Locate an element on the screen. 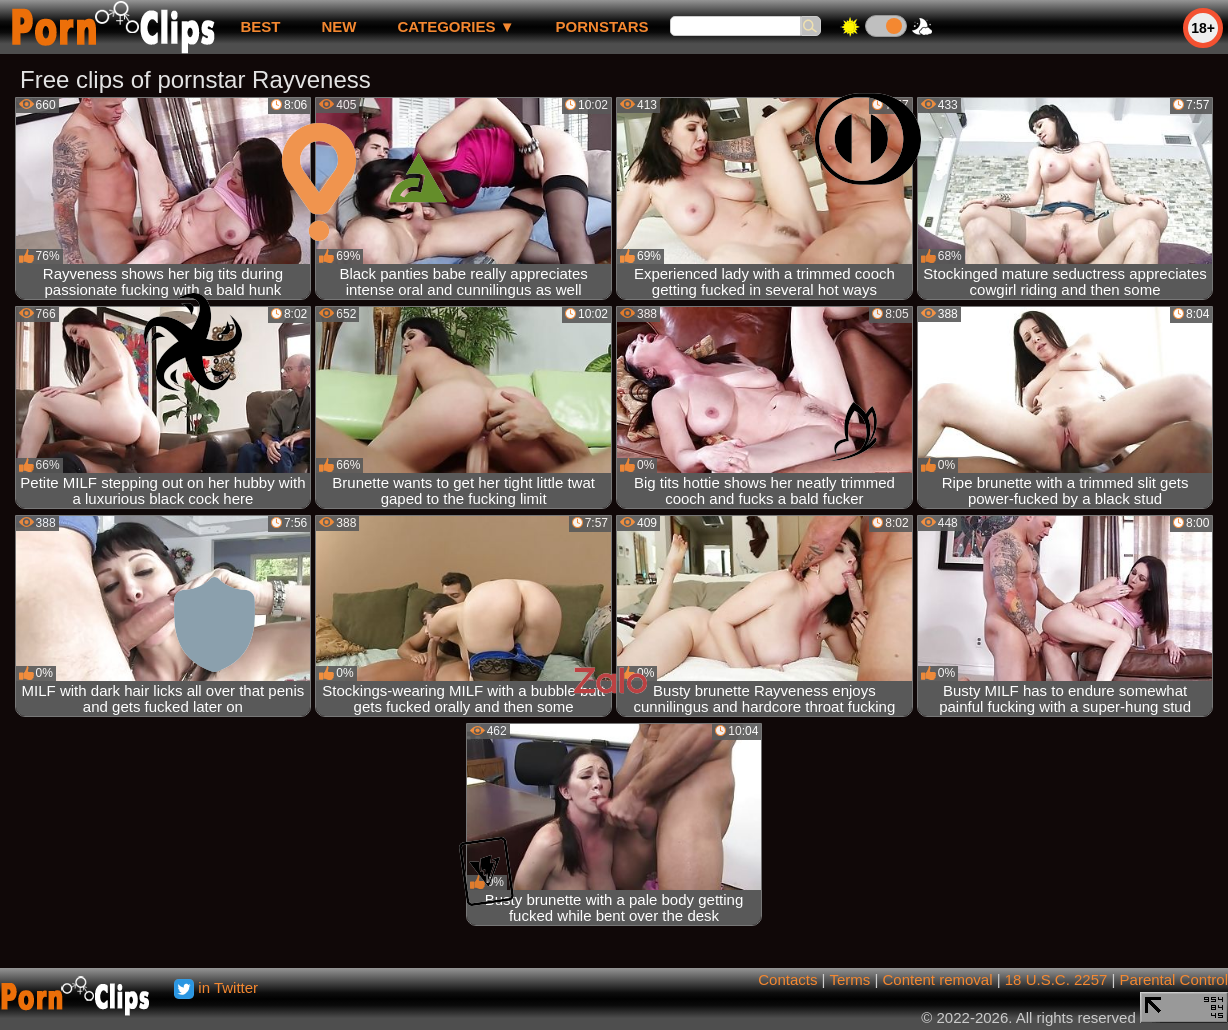  visit turbosquid 3d model marketplace is located at coordinates (193, 342).